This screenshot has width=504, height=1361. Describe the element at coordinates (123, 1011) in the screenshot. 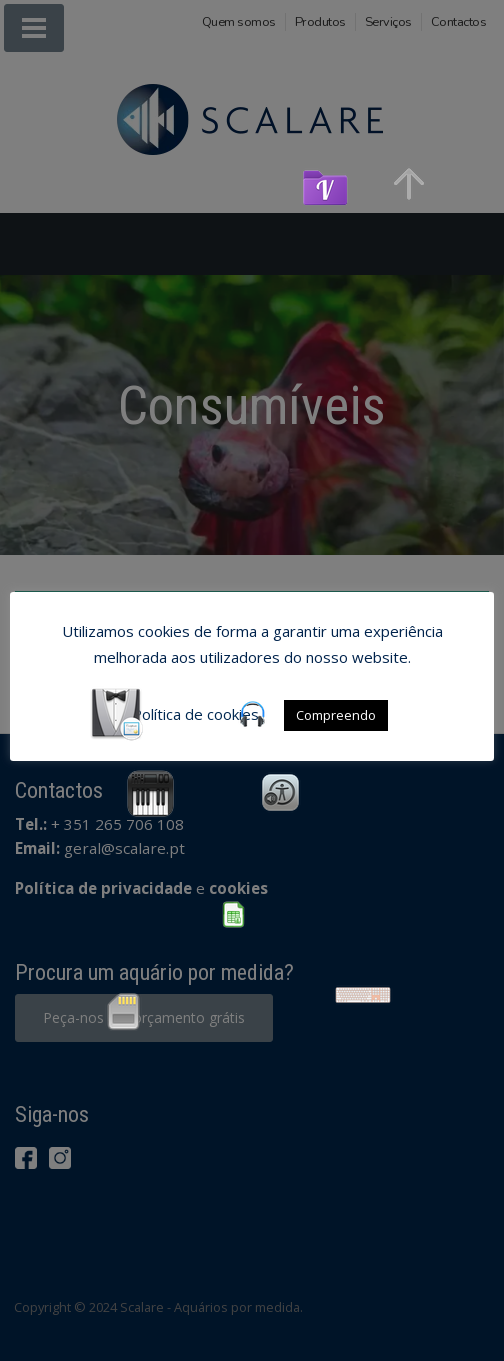

I see `access connected USB flash drive` at that location.